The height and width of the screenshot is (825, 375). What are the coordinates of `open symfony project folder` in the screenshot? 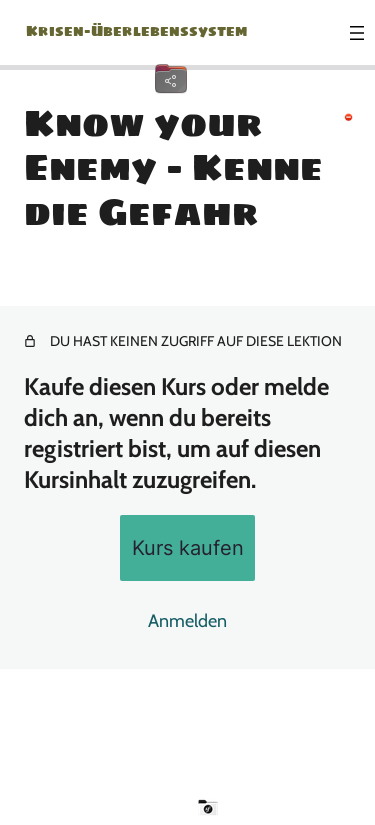 It's located at (208, 808).